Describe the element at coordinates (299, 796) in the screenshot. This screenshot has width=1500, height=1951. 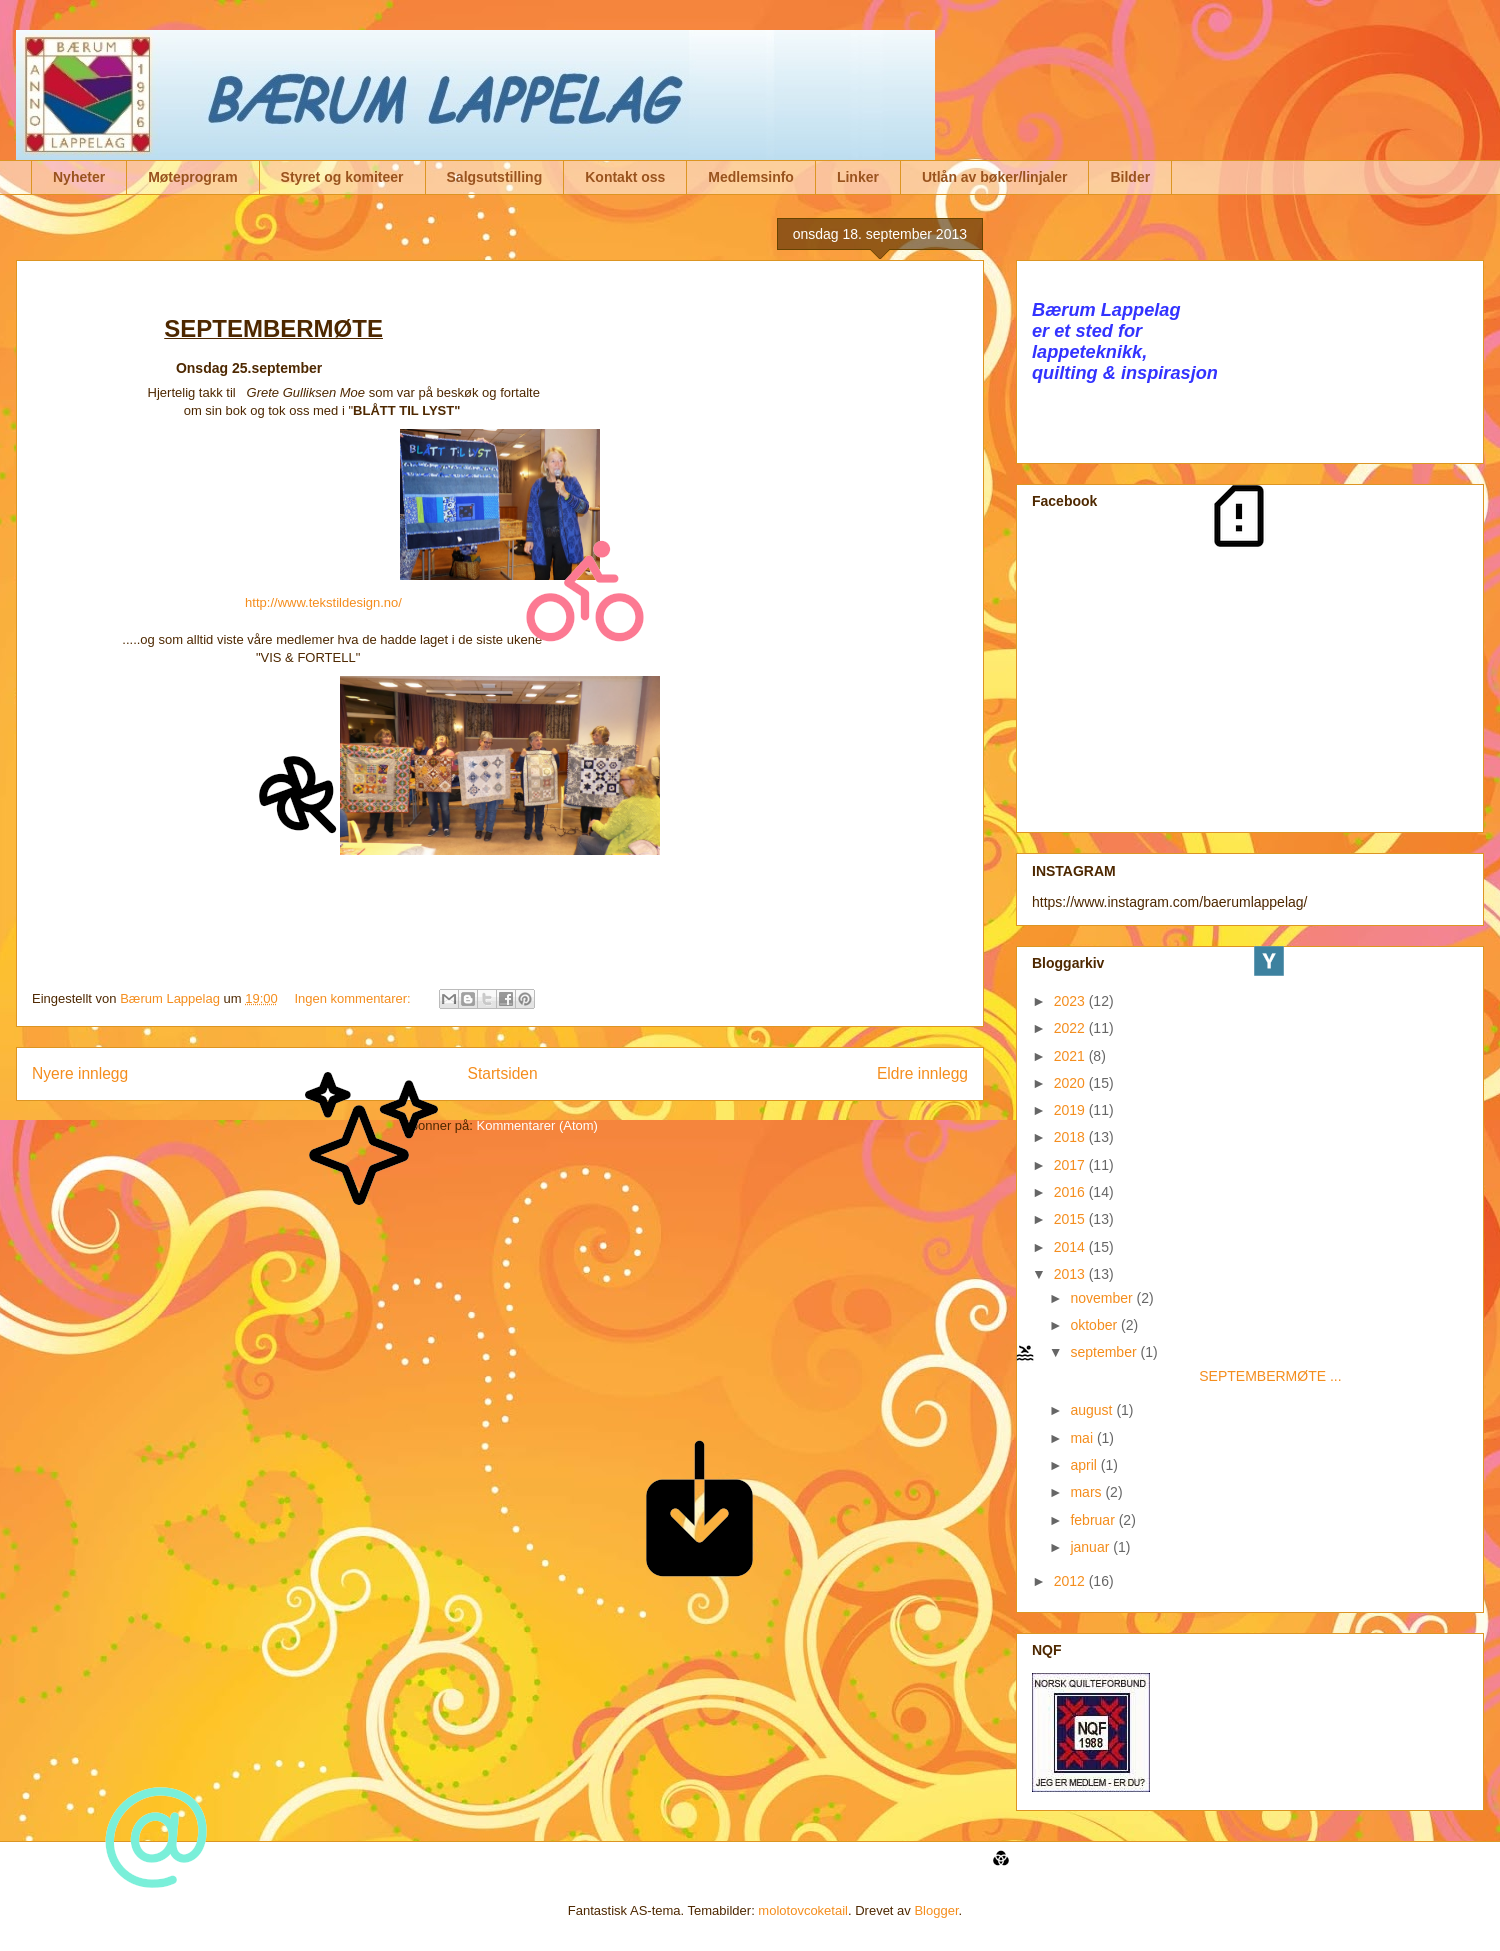
I see `decorative or playful element indicating a fun feature` at that location.